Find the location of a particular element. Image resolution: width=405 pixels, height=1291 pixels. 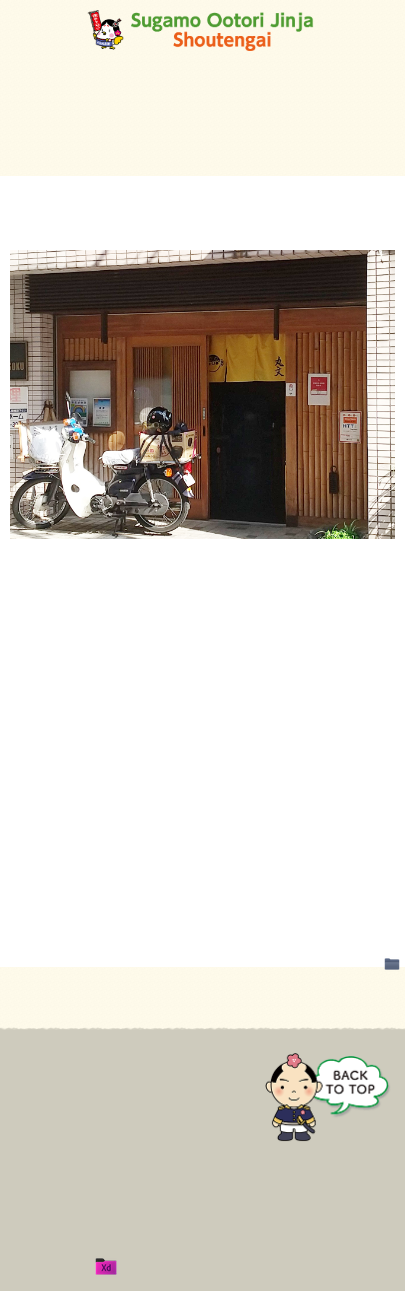

open folder containing Adobe XD project files is located at coordinates (106, 1267).